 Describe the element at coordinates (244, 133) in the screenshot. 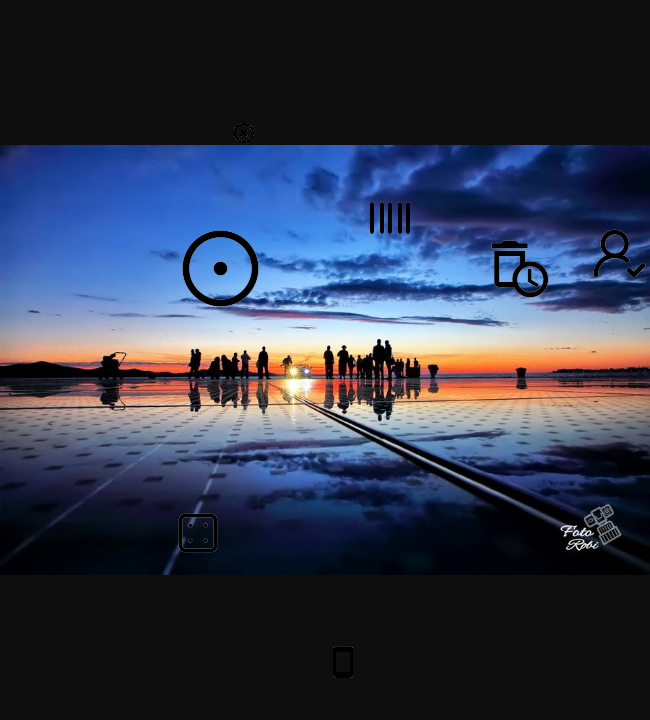

I see `dismiss or close a dialog` at that location.